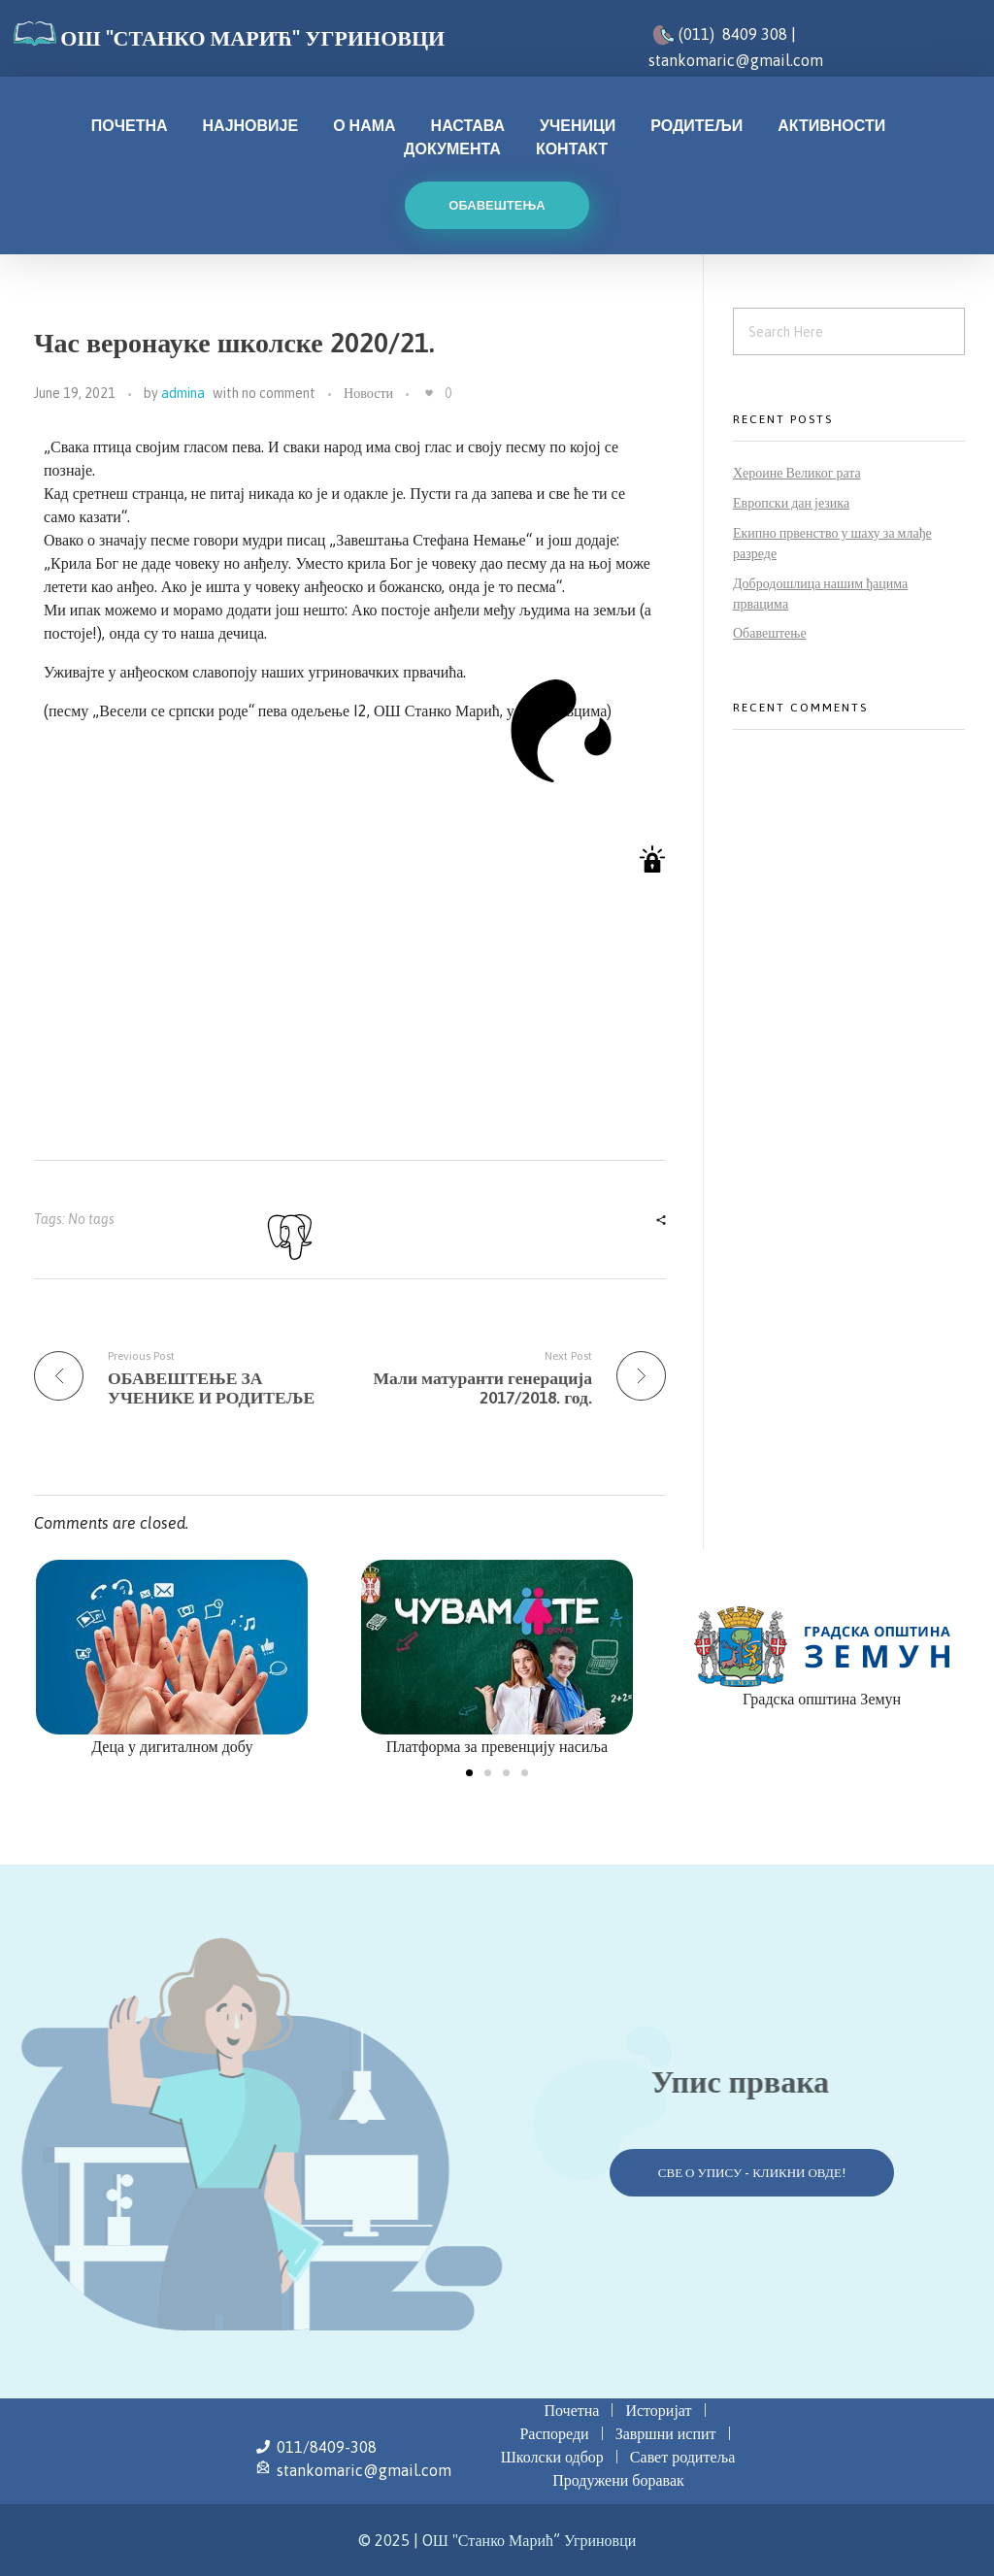  I want to click on let's encrypt logo - indicates SSL/TLS certificate provider, so click(652, 859).